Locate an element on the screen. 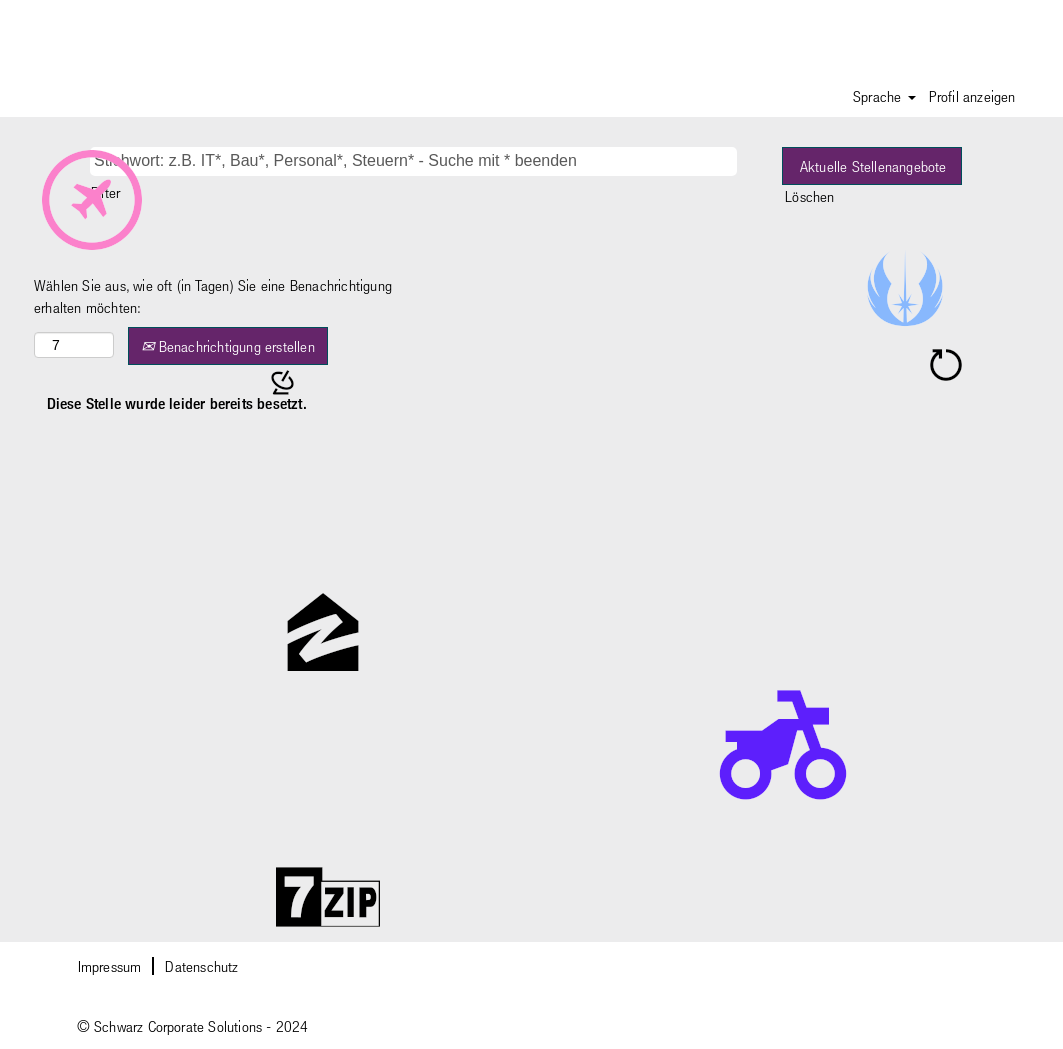 Image resolution: width=1063 pixels, height=1049 pixels. reset or restore to default settings is located at coordinates (946, 365).